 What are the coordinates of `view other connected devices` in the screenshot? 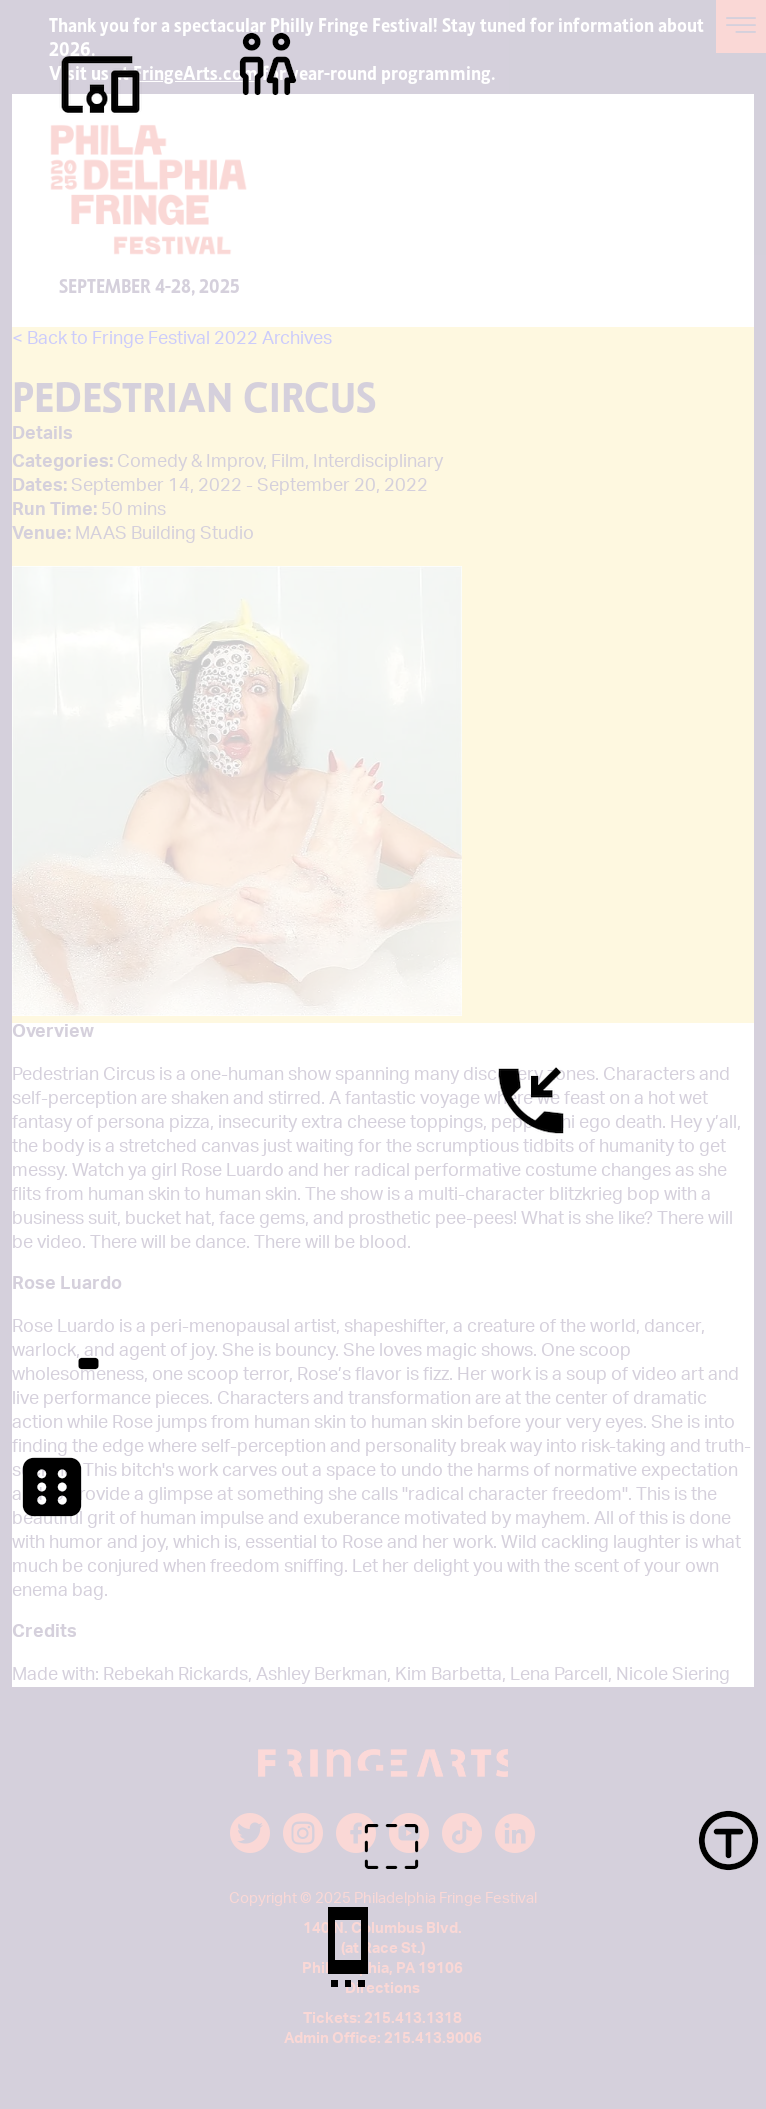 It's located at (100, 84).